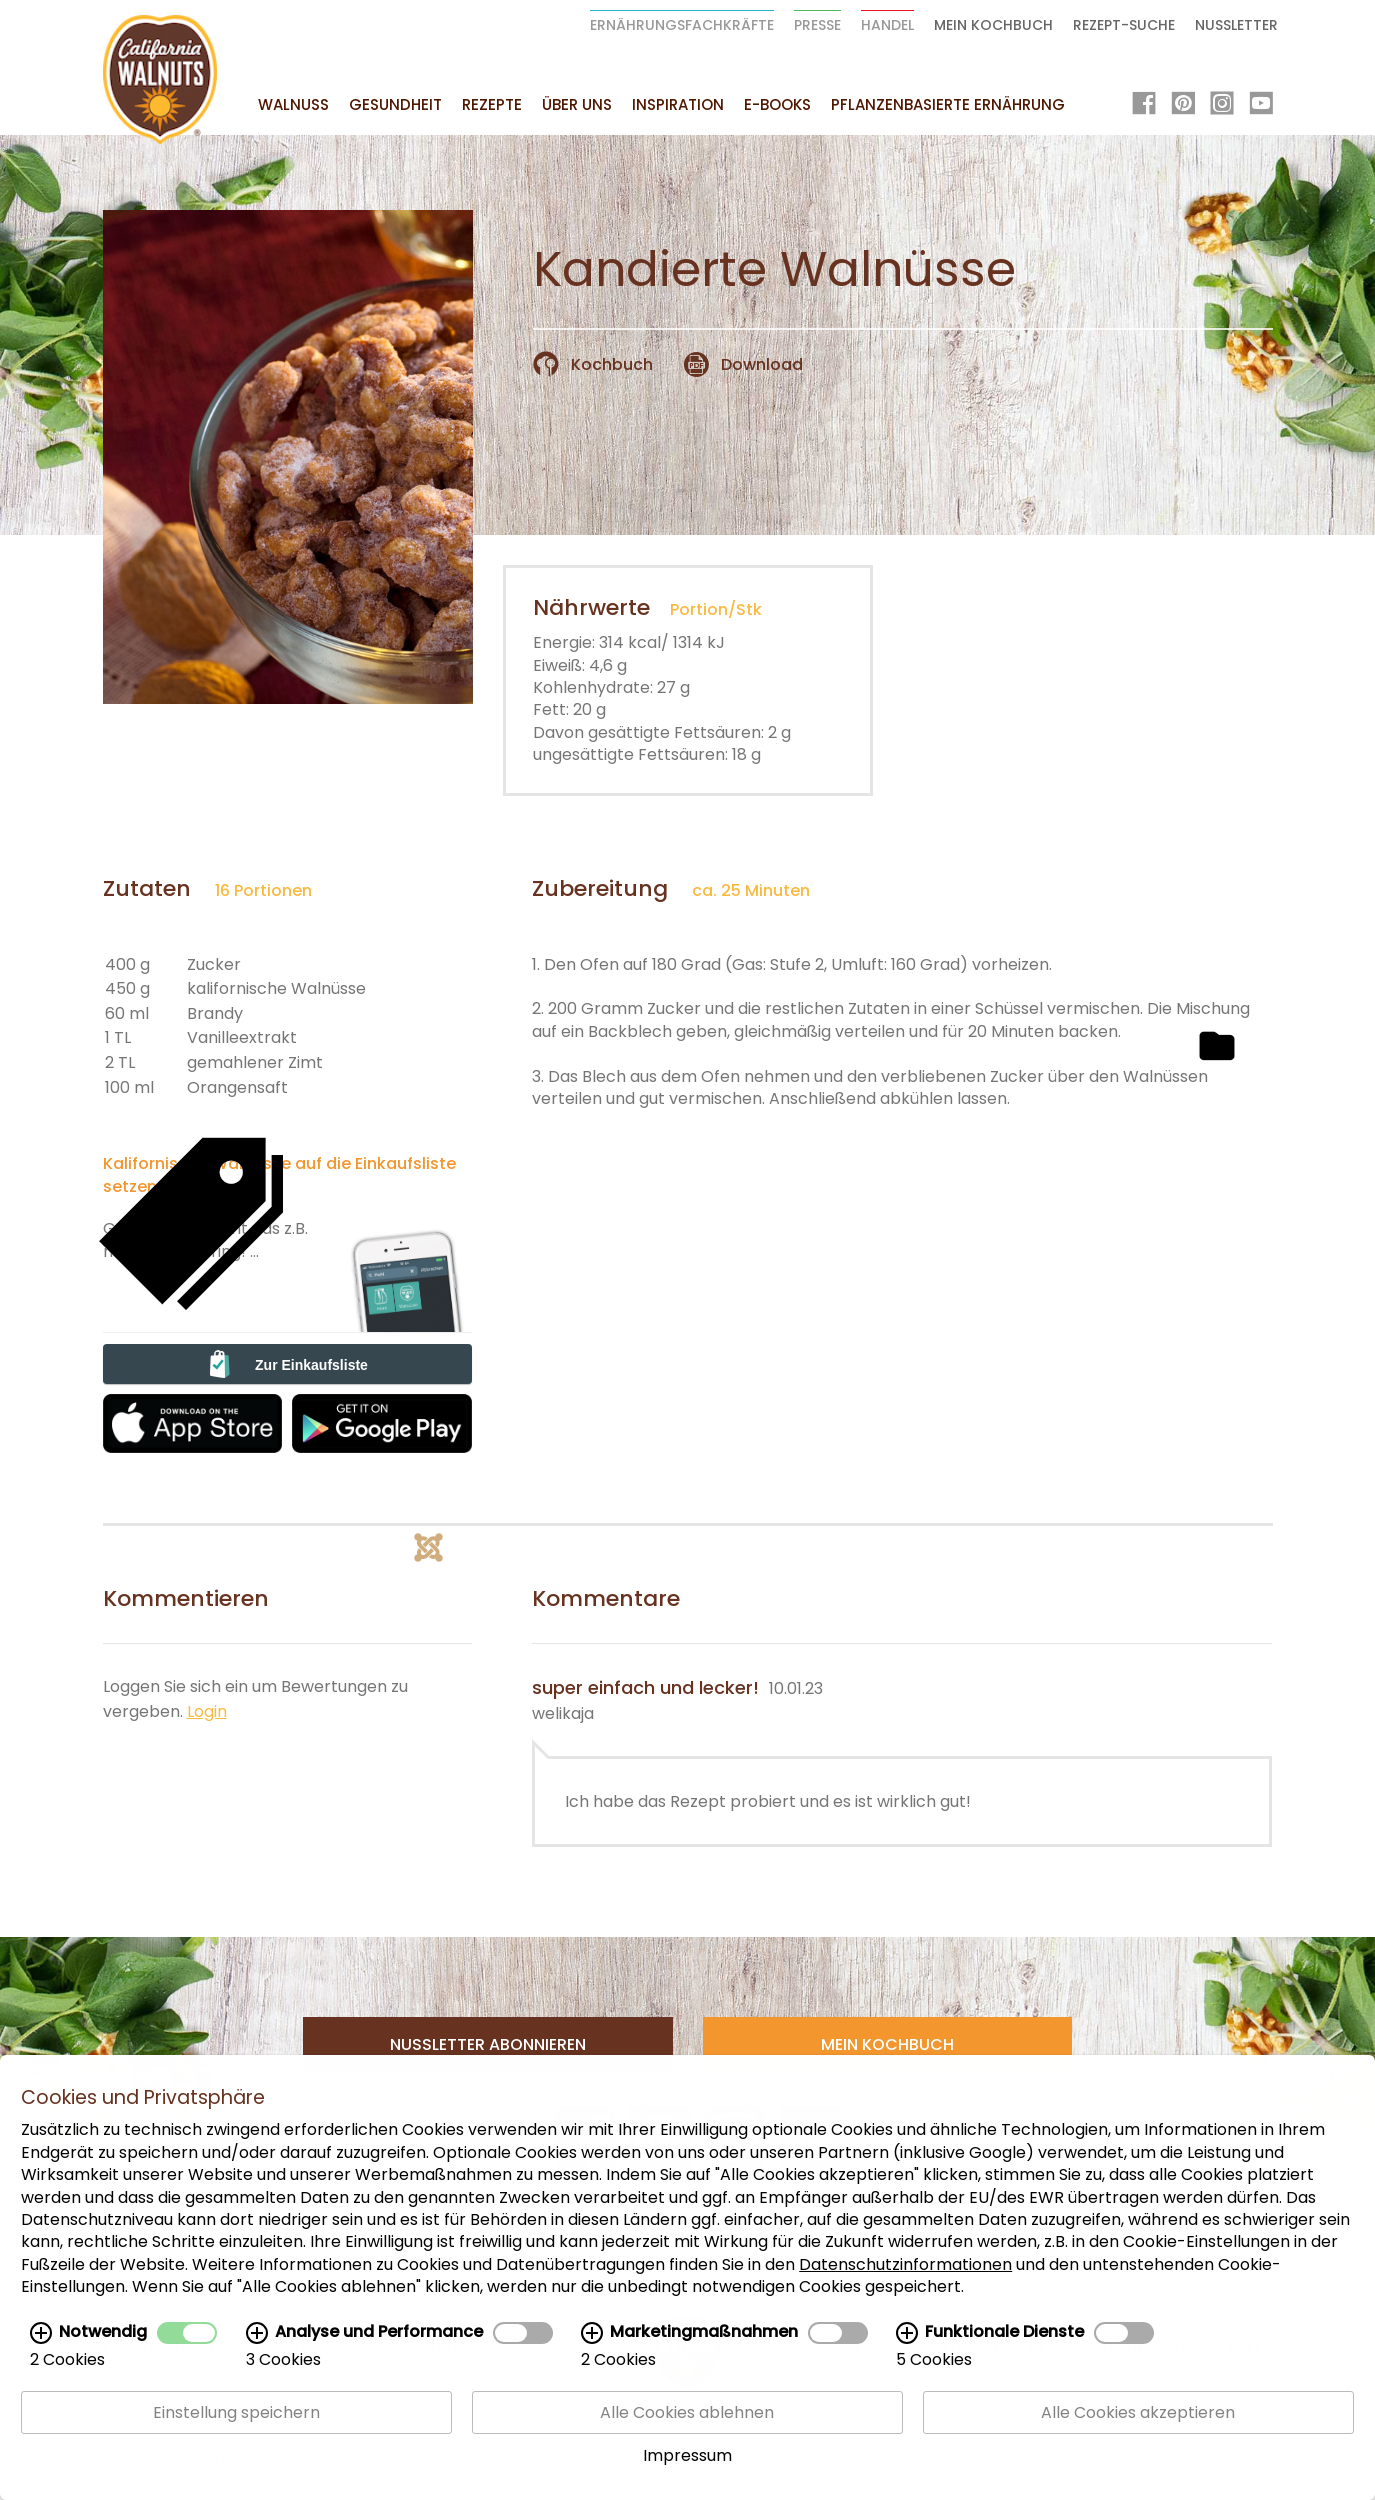  What do you see at coordinates (191, 1224) in the screenshot?
I see `view or manage tags` at bounding box center [191, 1224].